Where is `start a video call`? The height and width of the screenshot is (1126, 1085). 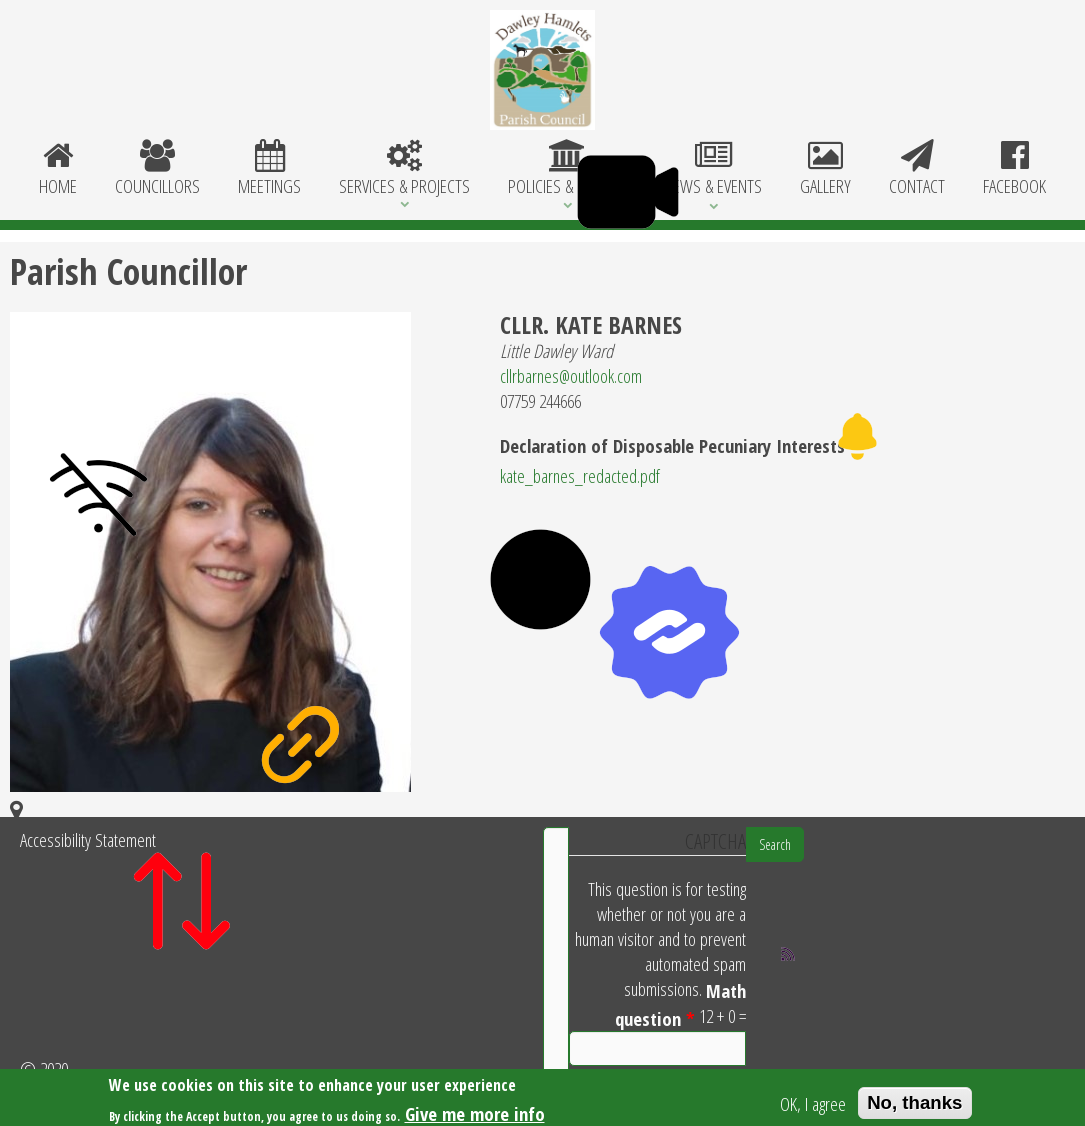
start a video call is located at coordinates (628, 192).